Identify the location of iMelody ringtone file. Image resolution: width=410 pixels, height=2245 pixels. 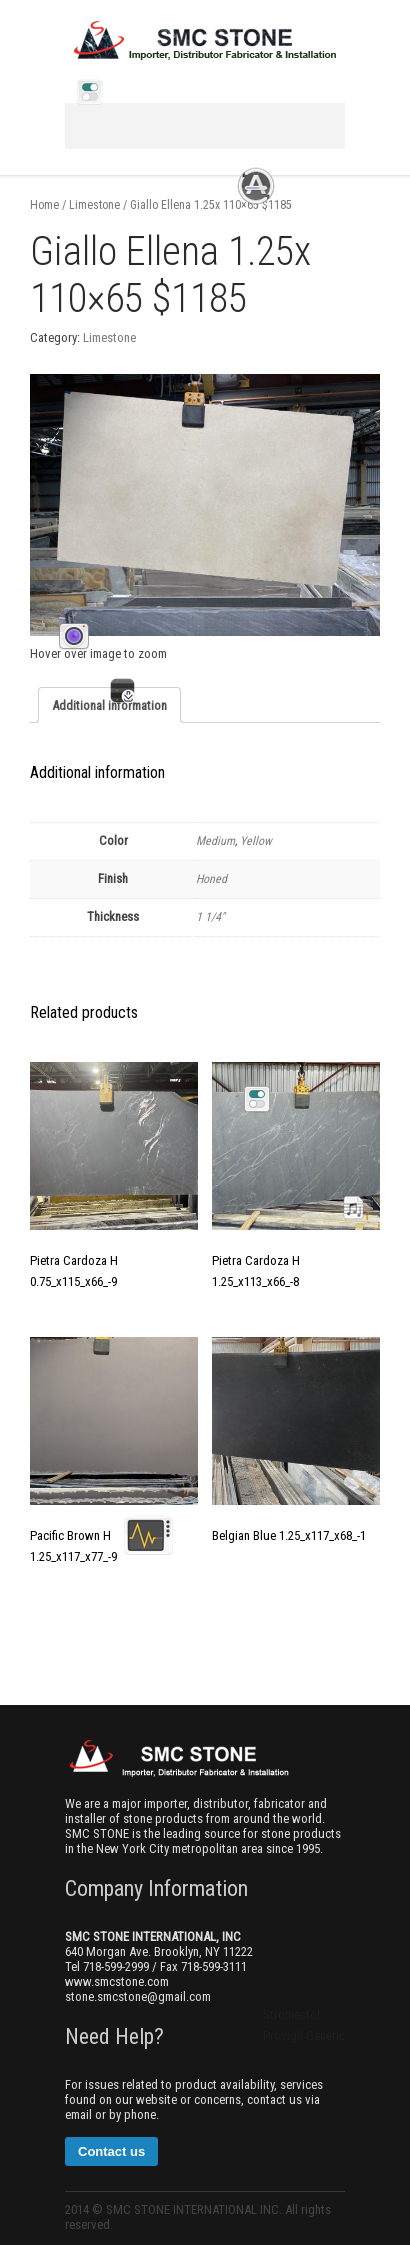
(353, 1207).